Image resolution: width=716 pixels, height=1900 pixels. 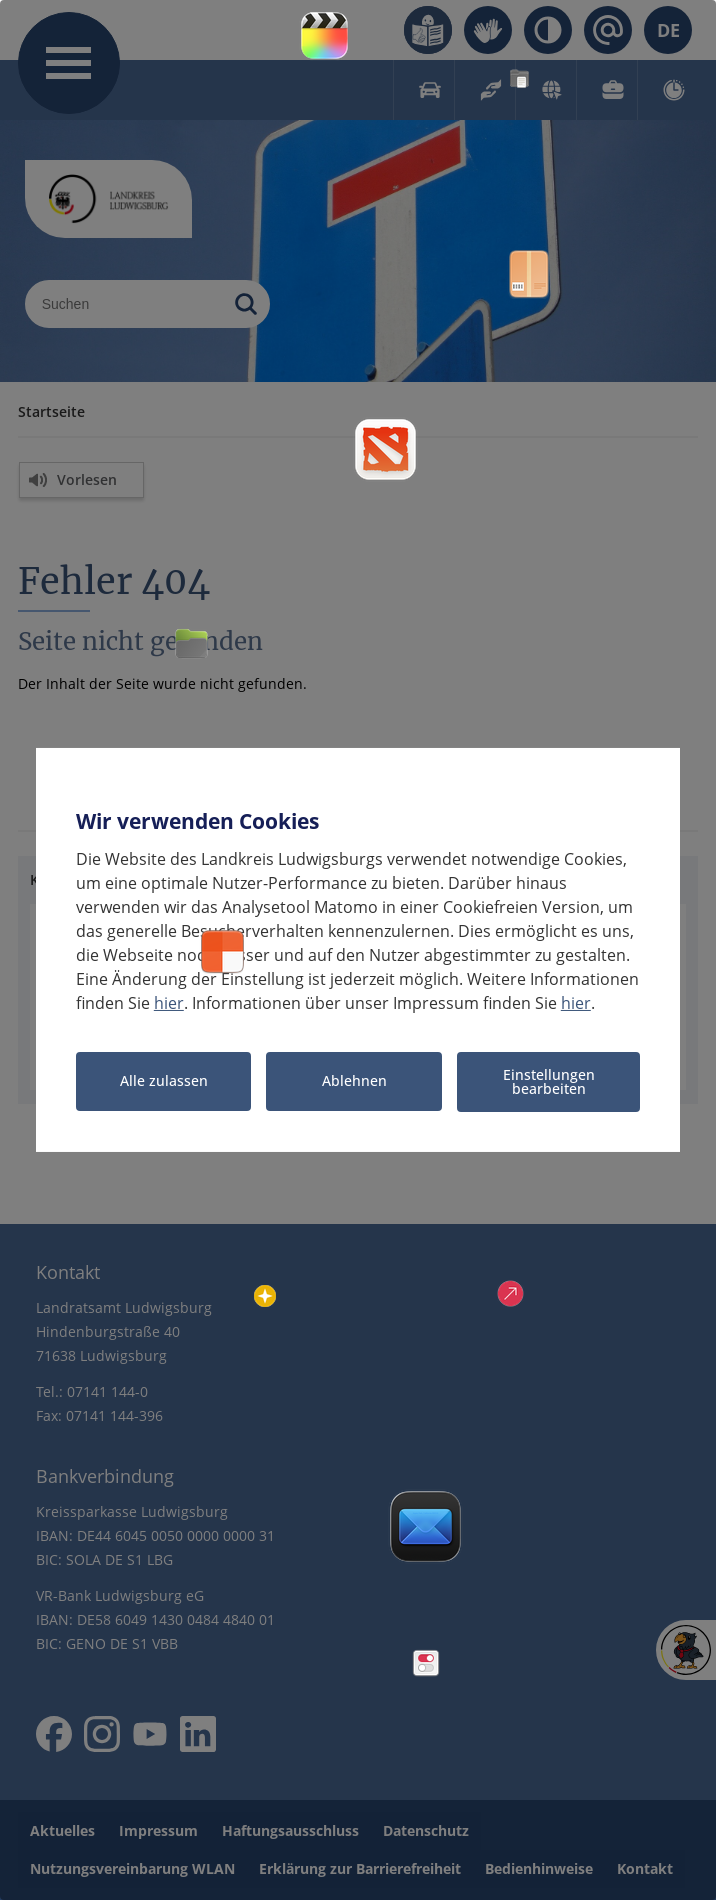 I want to click on switch to the bottom-right workspace, so click(x=222, y=951).